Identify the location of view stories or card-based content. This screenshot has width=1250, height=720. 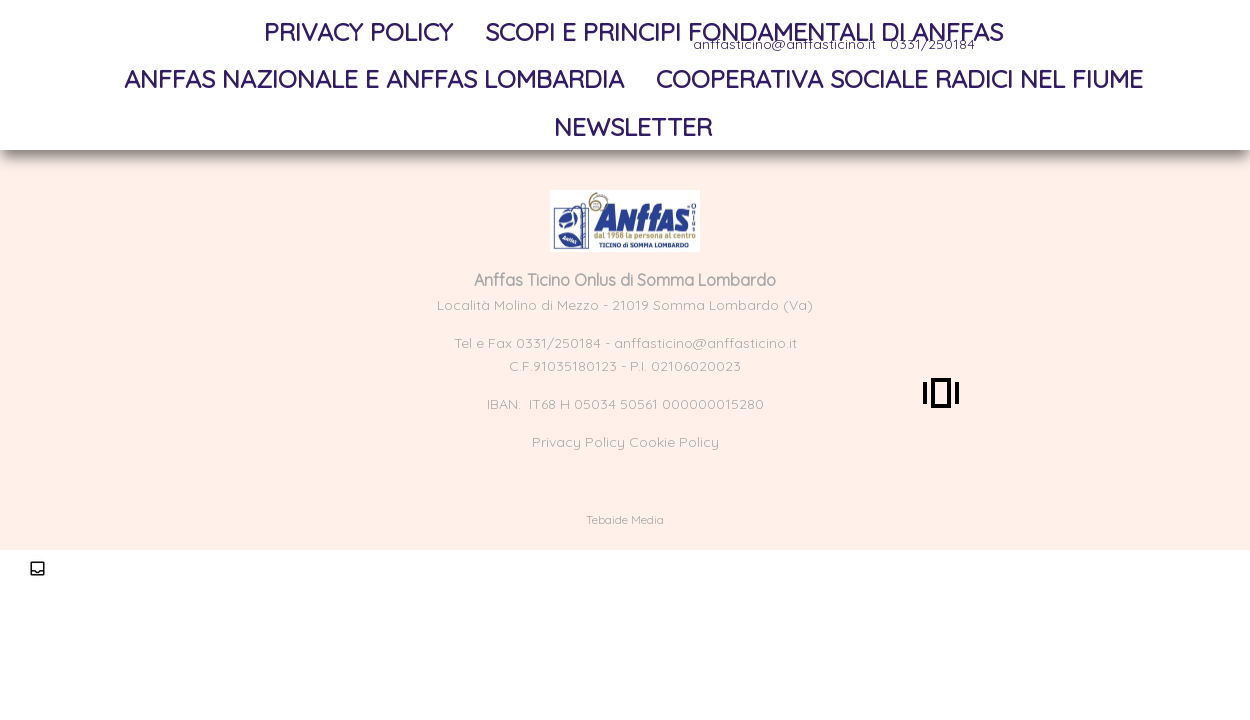
(941, 394).